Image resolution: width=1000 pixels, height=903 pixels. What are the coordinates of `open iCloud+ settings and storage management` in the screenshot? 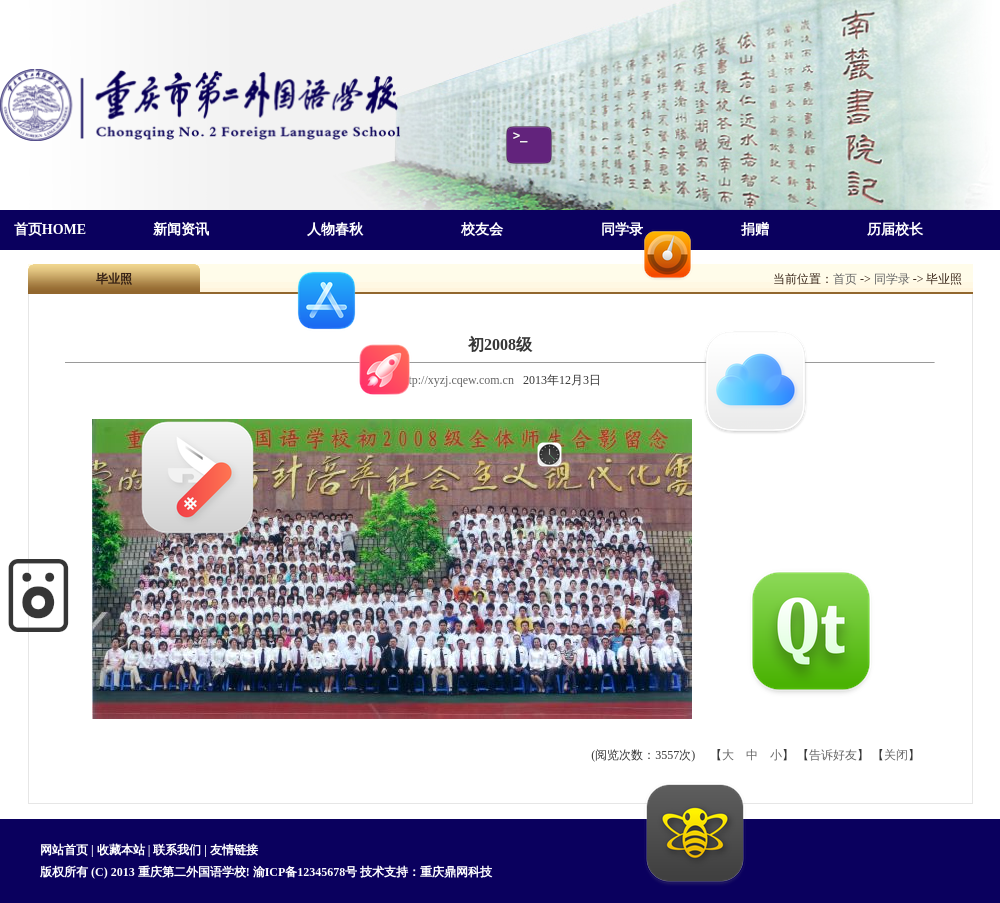 It's located at (755, 381).